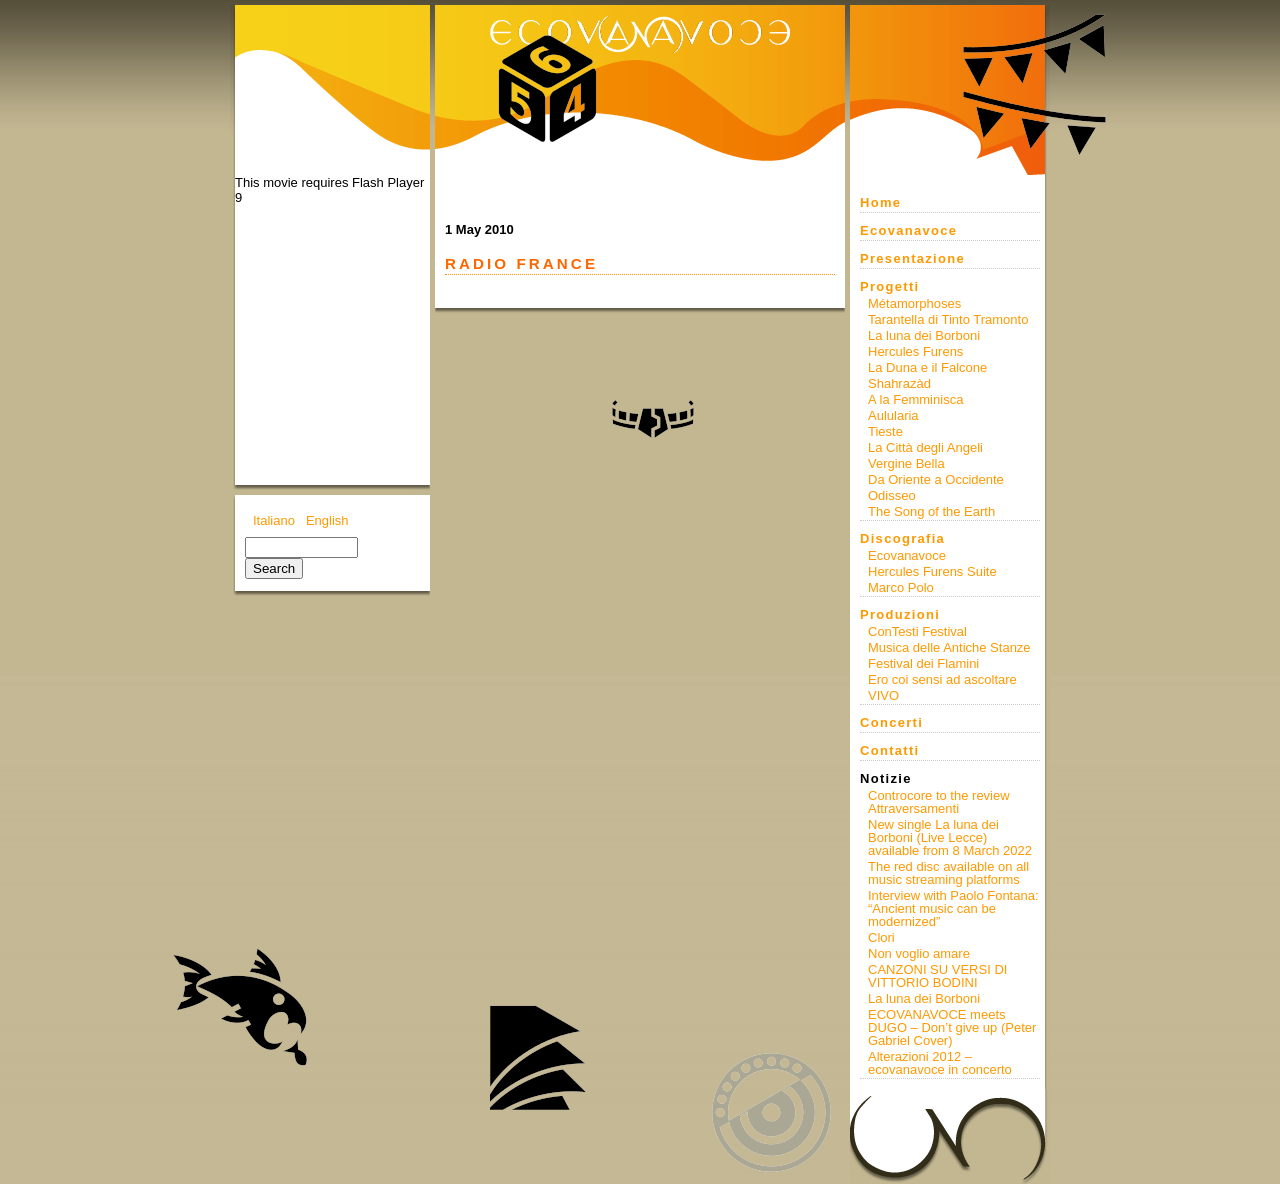 The height and width of the screenshot is (1184, 1280). Describe the element at coordinates (653, 419) in the screenshot. I see `equip armor belt to character` at that location.